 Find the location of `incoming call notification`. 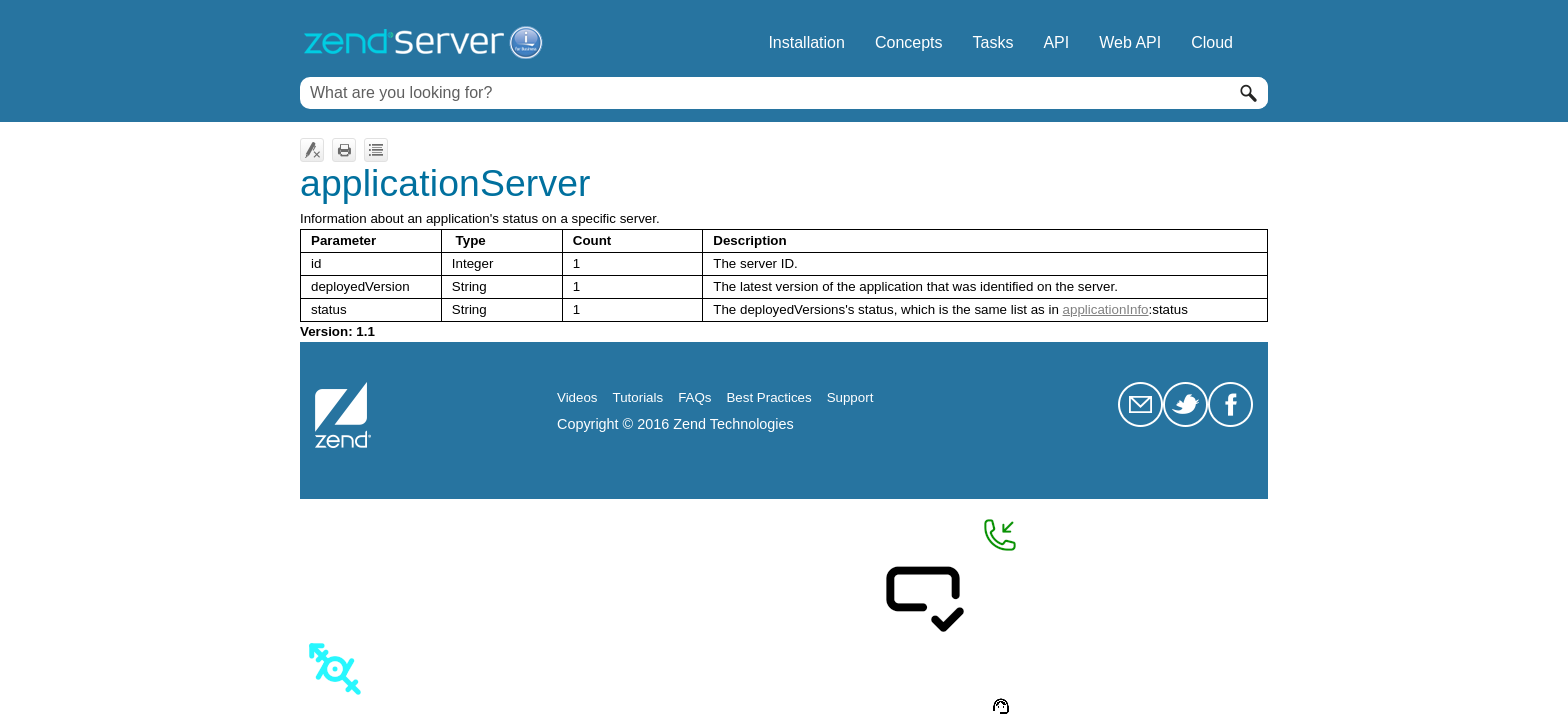

incoming call notification is located at coordinates (1000, 535).